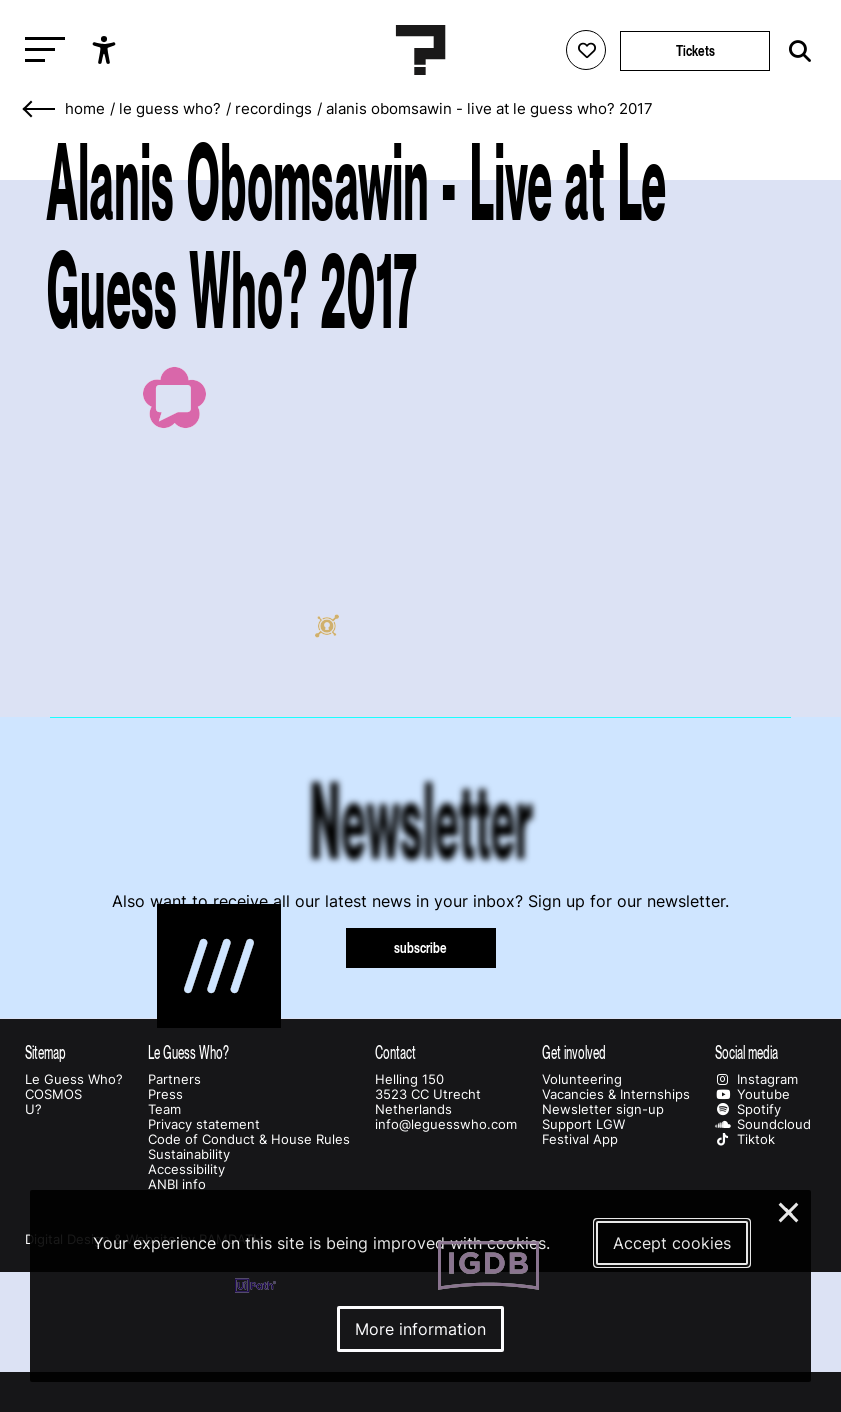 The image size is (841, 1412). What do you see at coordinates (174, 397) in the screenshot?
I see `webrtc logo indicating real-time communication features` at bounding box center [174, 397].